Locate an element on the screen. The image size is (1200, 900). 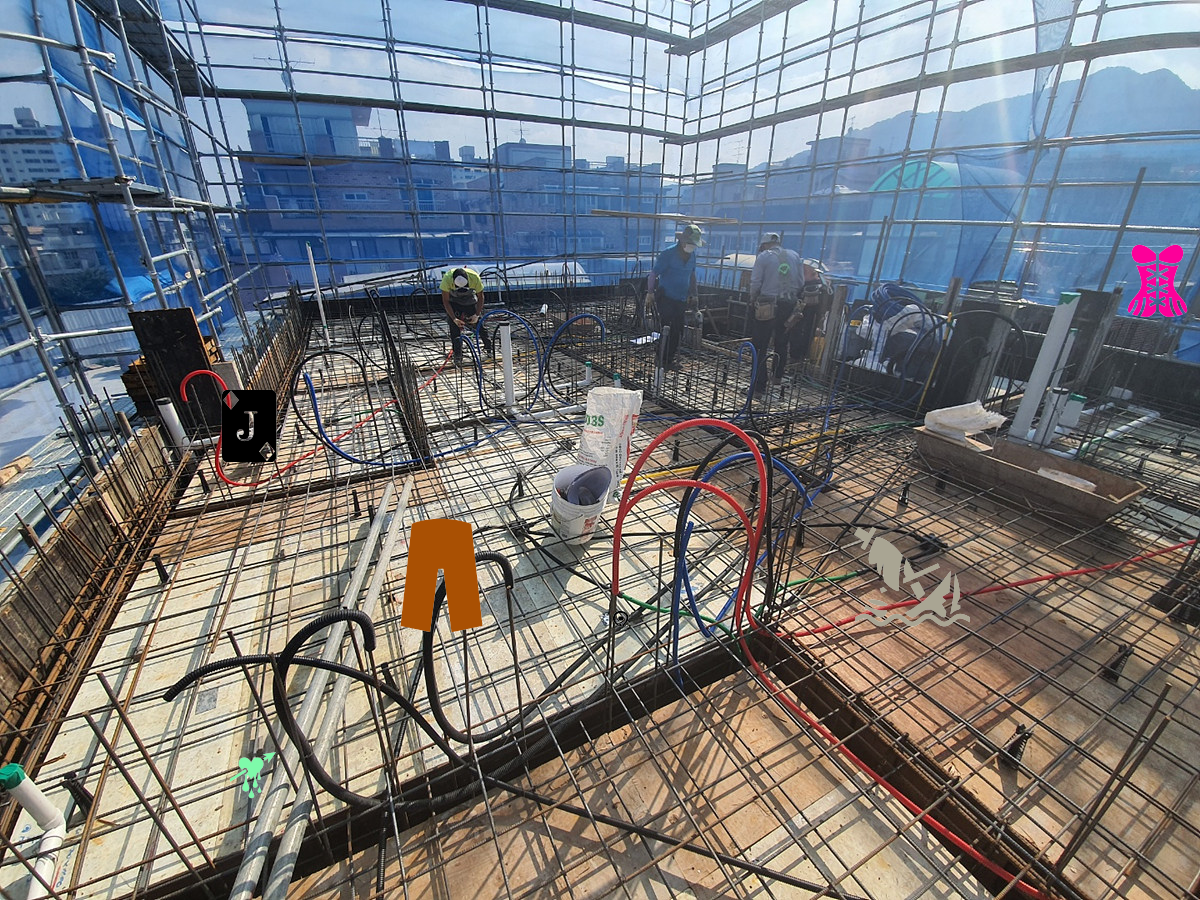
indicates a failed or crashed process is located at coordinates (912, 568).